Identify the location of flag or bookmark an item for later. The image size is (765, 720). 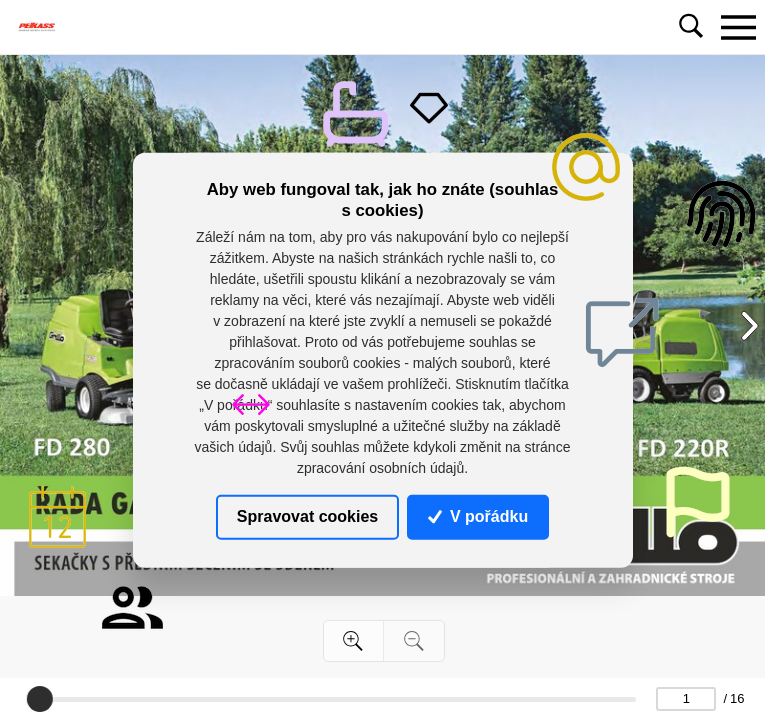
(698, 502).